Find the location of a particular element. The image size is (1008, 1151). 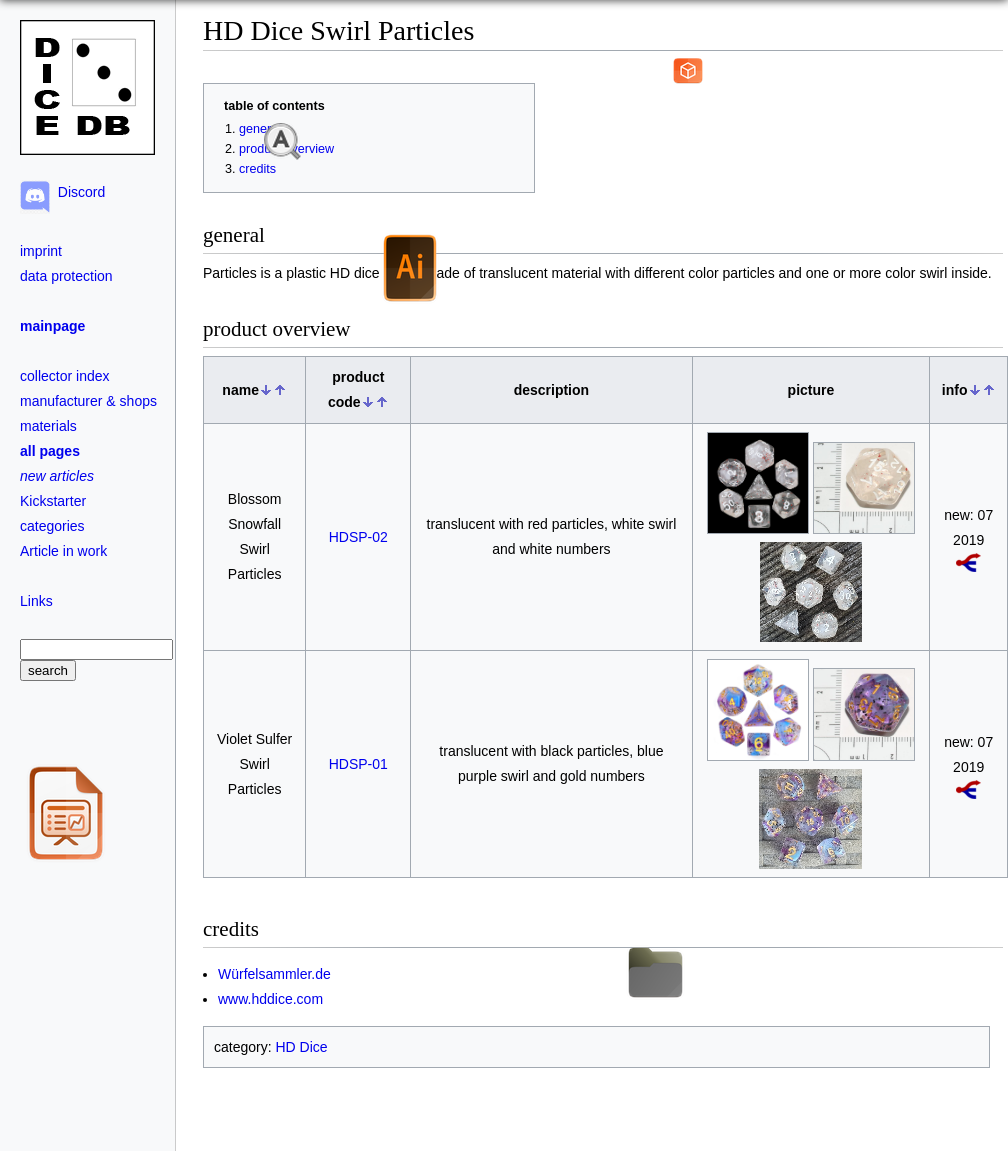

an open folder in the file system is located at coordinates (655, 972).